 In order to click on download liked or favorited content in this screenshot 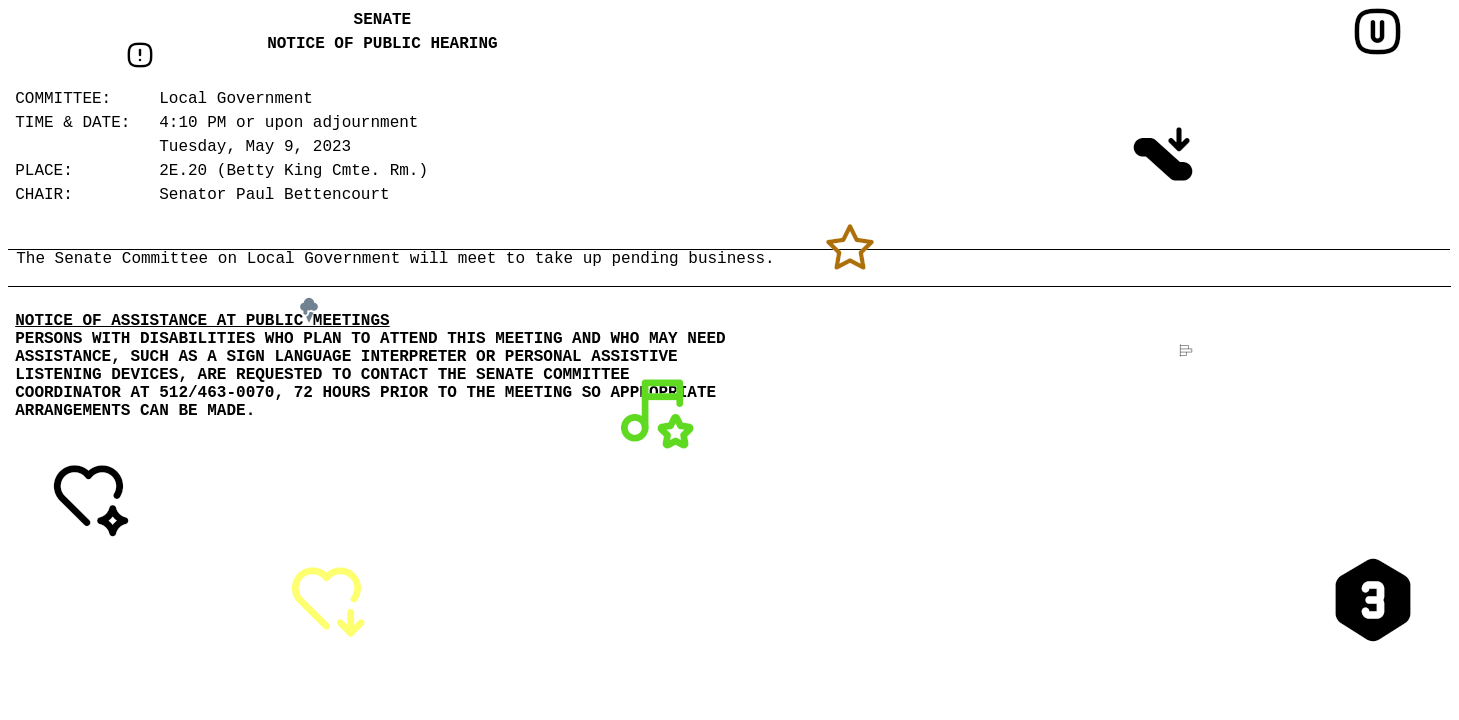, I will do `click(326, 598)`.